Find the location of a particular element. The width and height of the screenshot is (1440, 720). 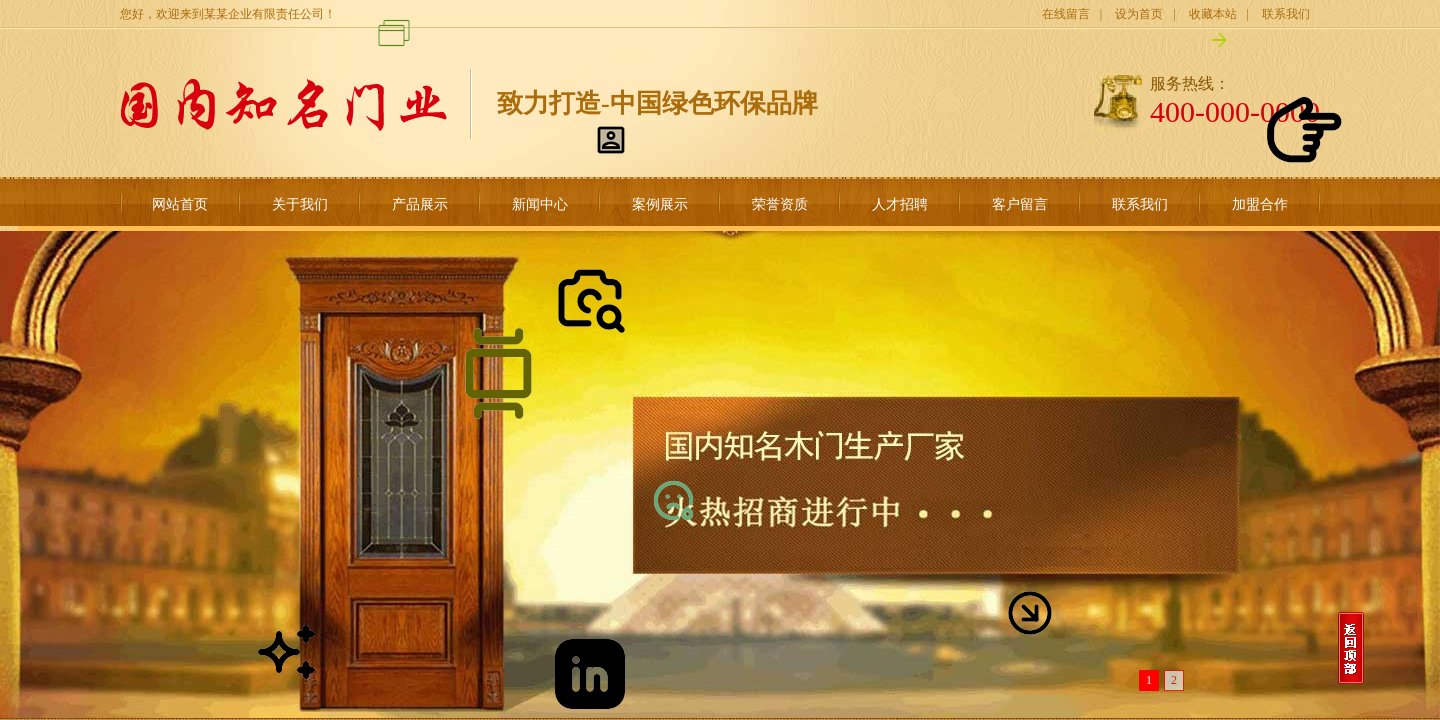

view open browser windows is located at coordinates (394, 33).